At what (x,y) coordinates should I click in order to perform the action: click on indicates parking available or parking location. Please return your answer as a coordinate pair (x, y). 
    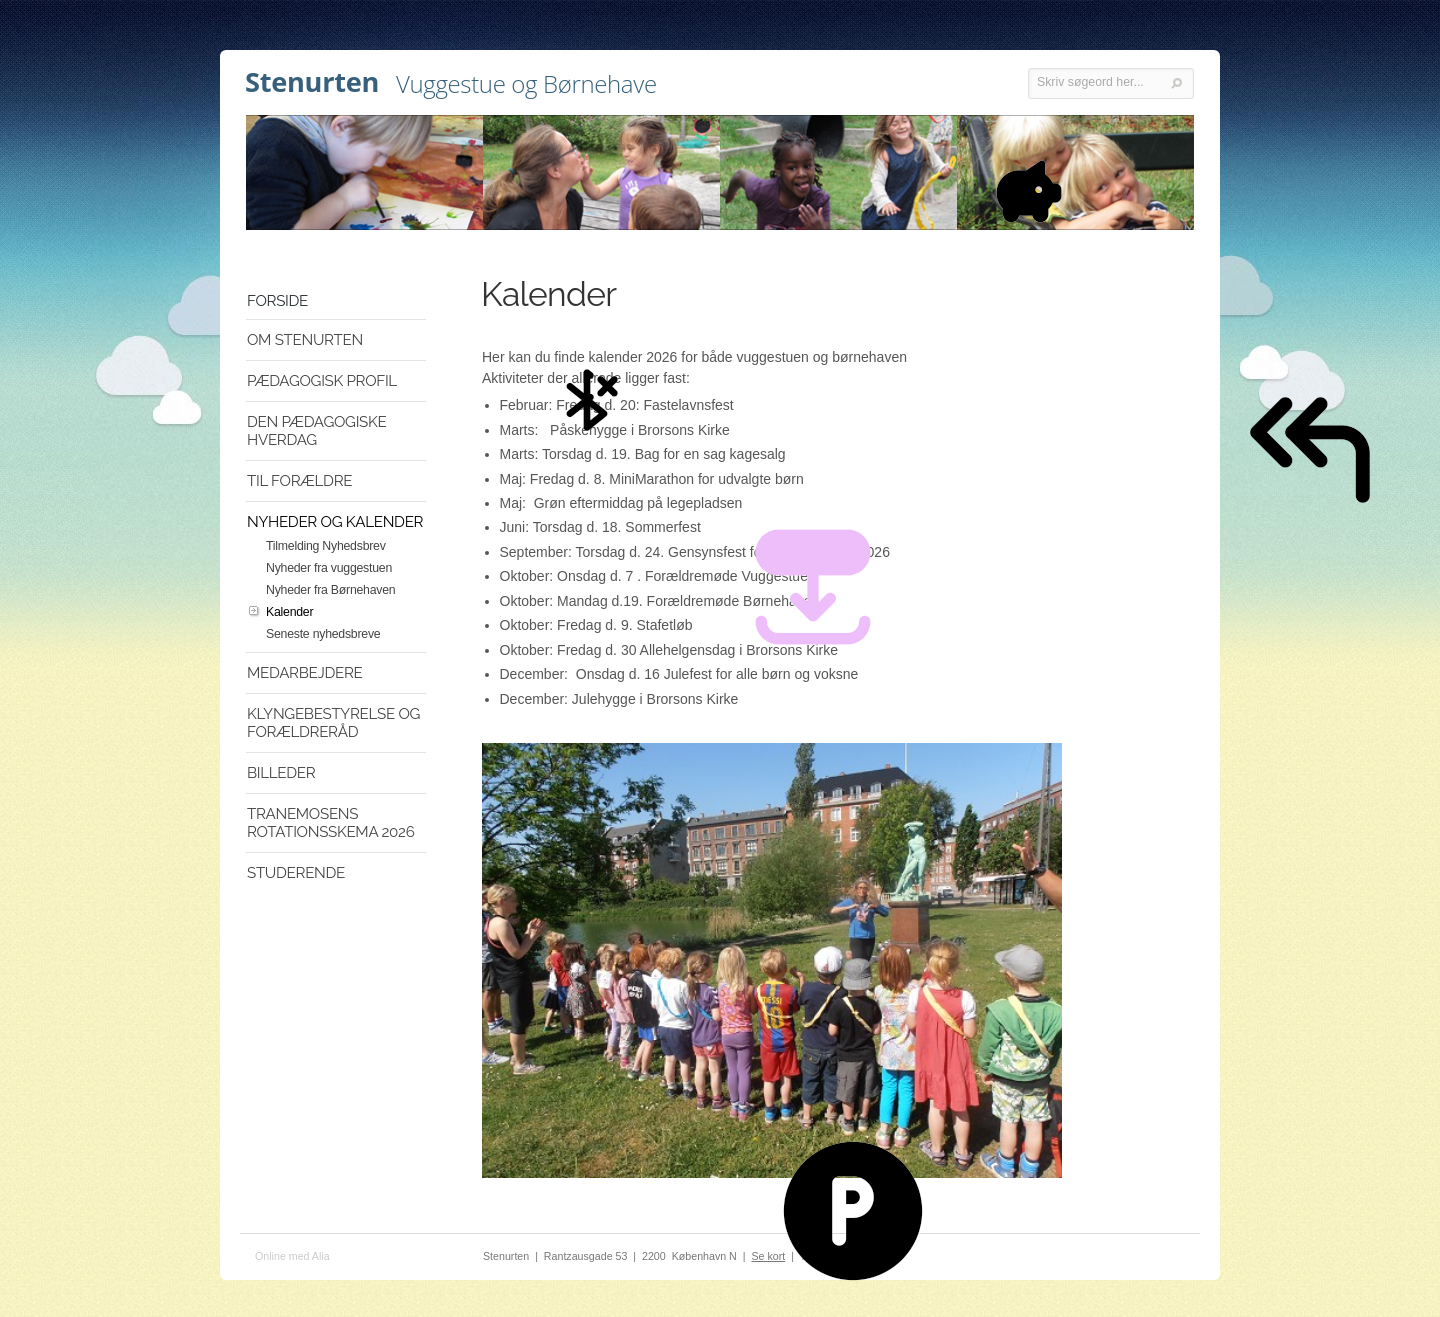
    Looking at the image, I should click on (853, 1211).